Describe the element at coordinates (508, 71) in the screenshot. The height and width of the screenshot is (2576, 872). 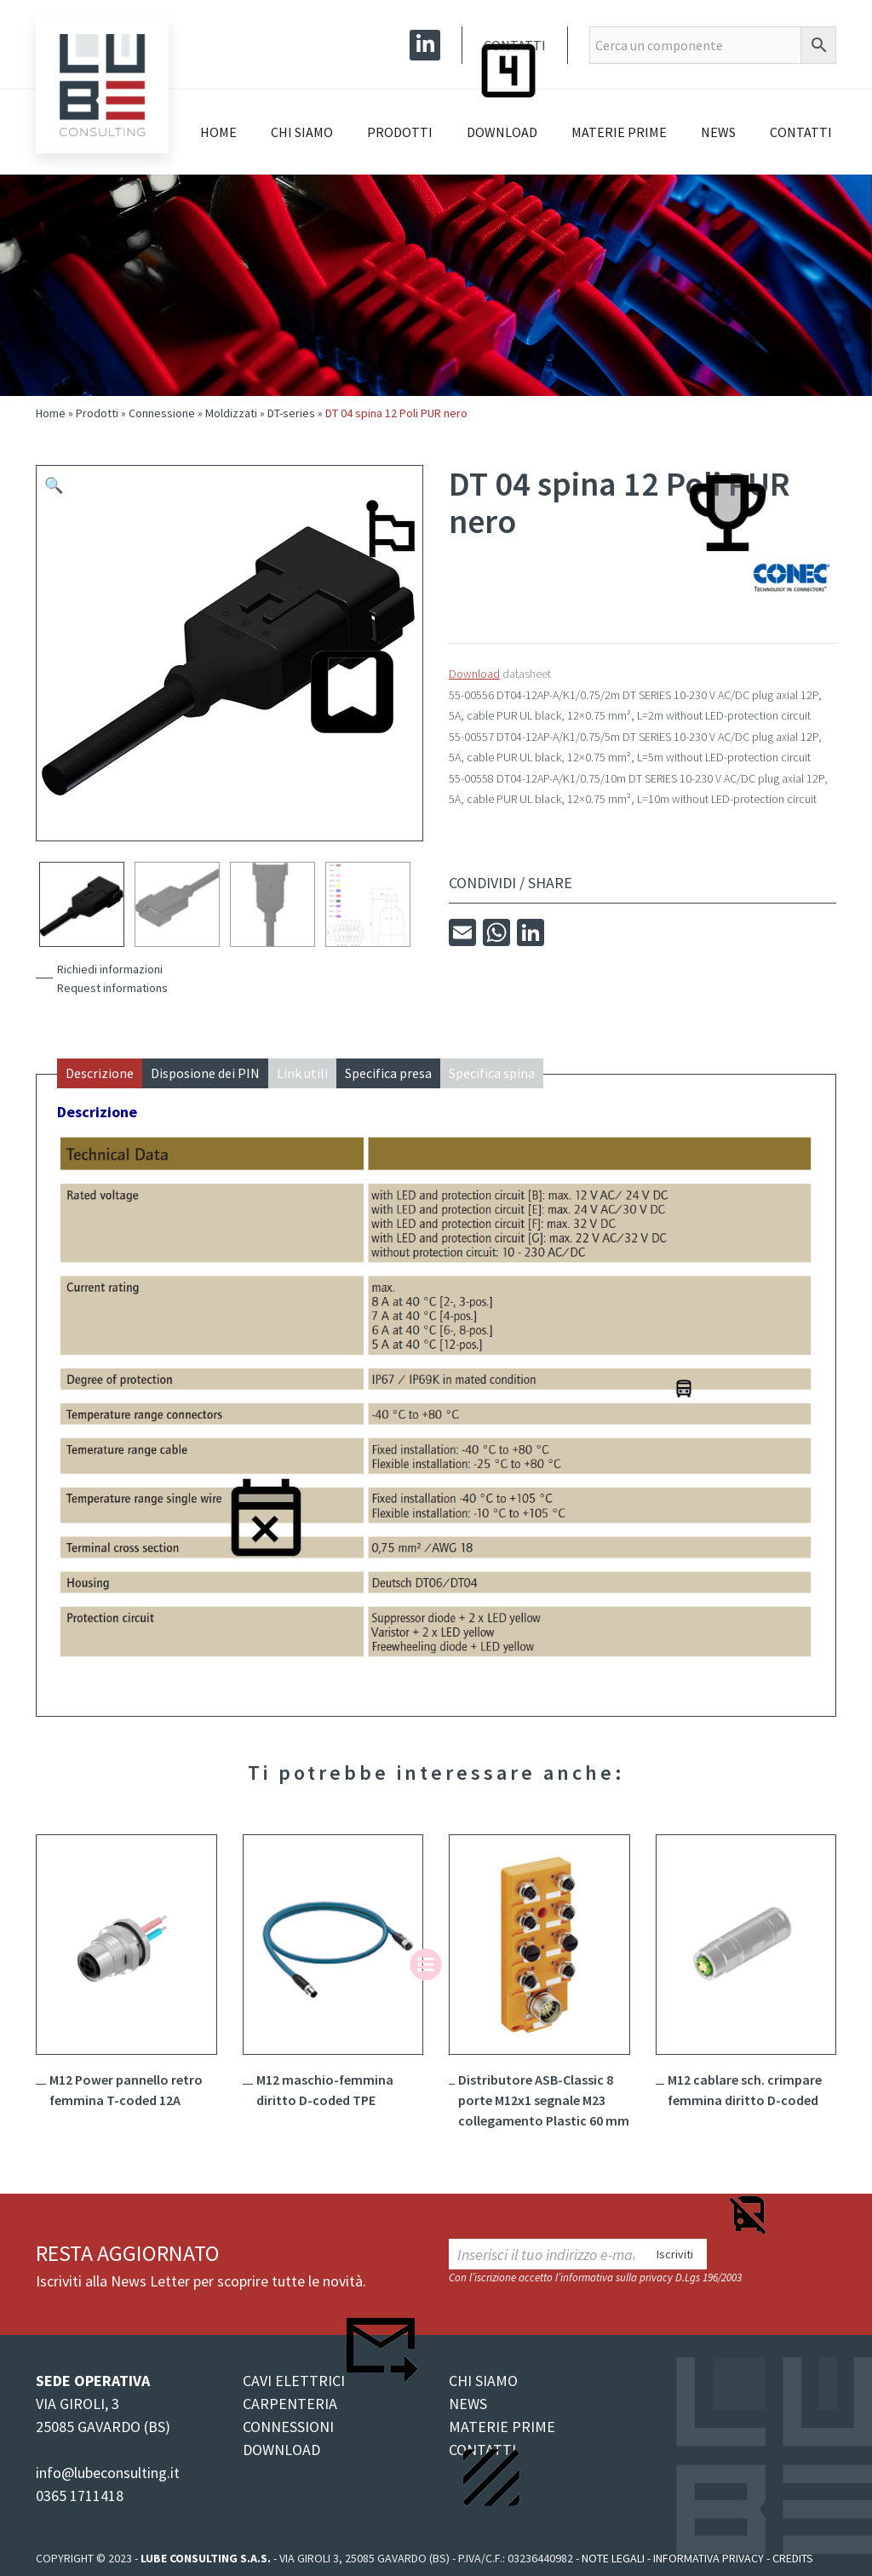
I see `select image filter option 4` at that location.